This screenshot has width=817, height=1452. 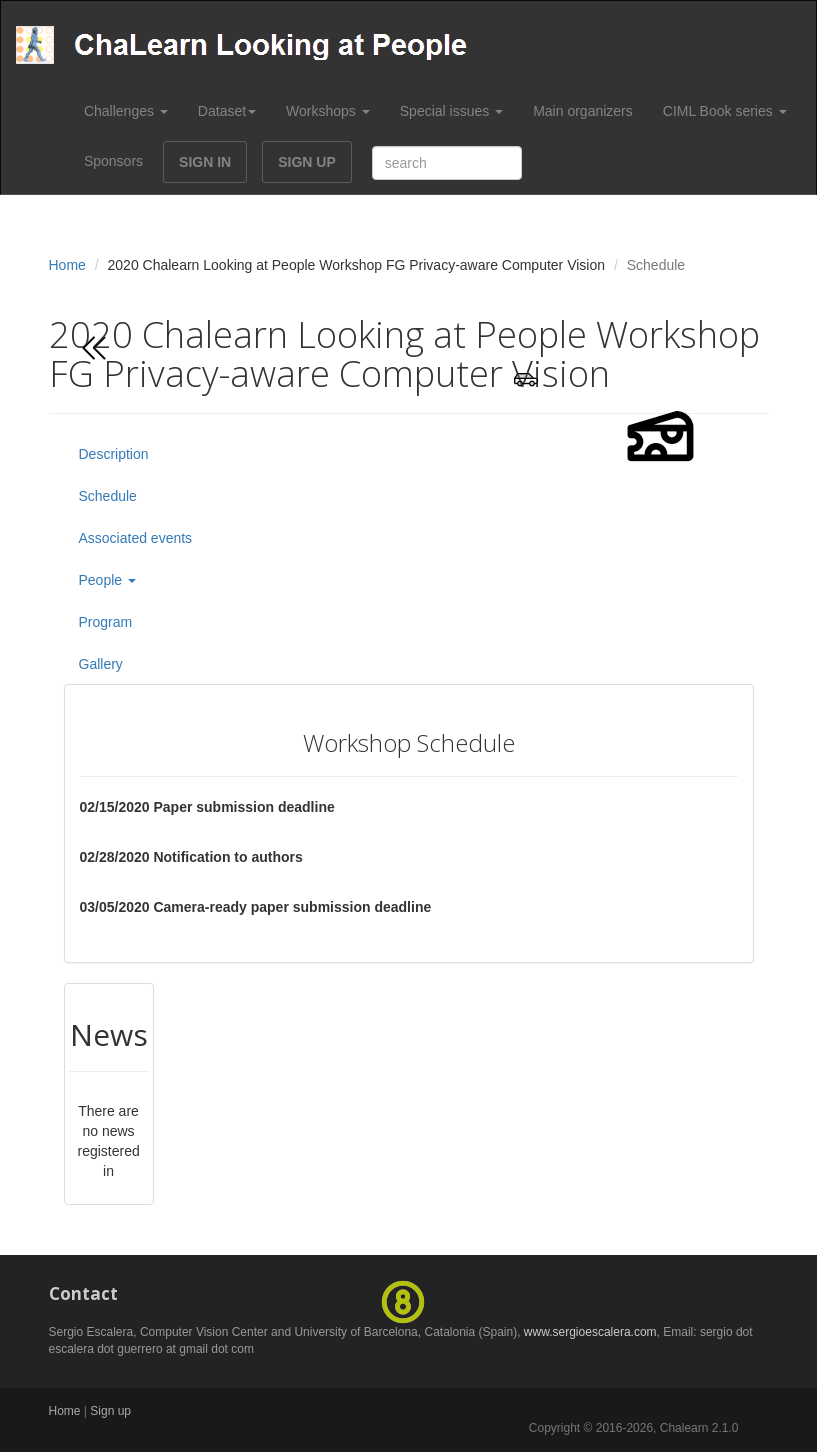 What do you see at coordinates (526, 379) in the screenshot?
I see `access vehicle or car settings` at bounding box center [526, 379].